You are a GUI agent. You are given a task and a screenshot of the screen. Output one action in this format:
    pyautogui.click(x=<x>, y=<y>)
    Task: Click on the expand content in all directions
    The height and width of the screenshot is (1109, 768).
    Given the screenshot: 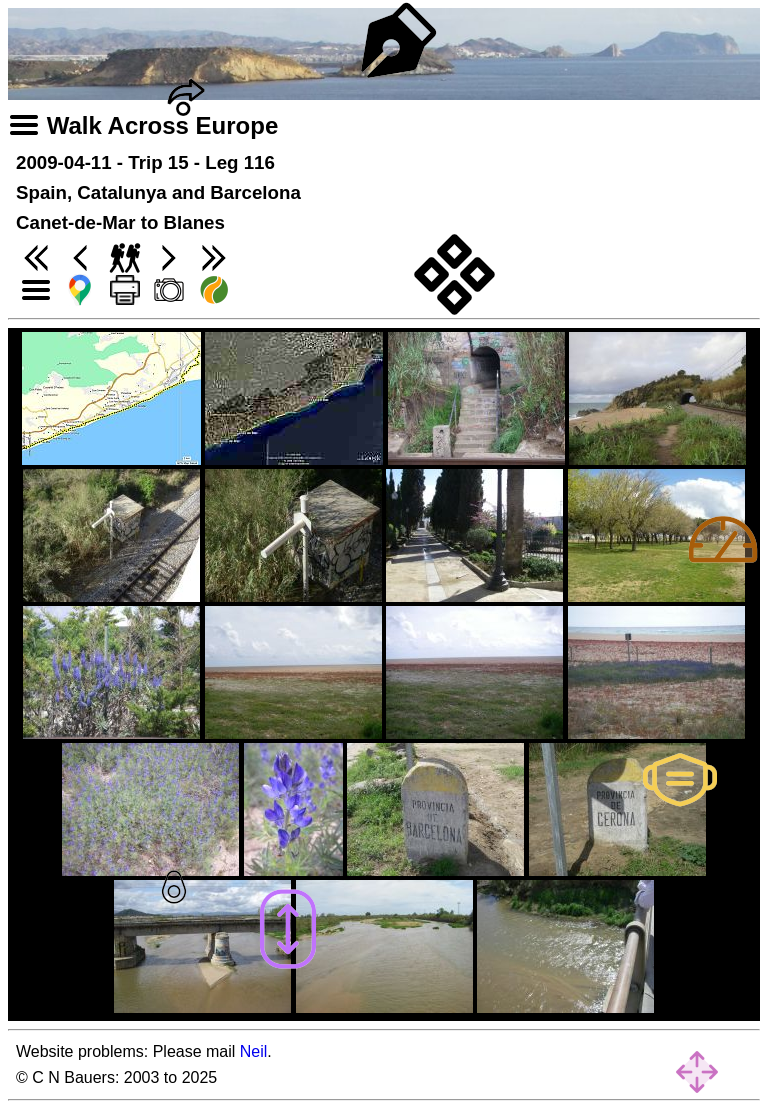 What is the action you would take?
    pyautogui.click(x=697, y=1072)
    